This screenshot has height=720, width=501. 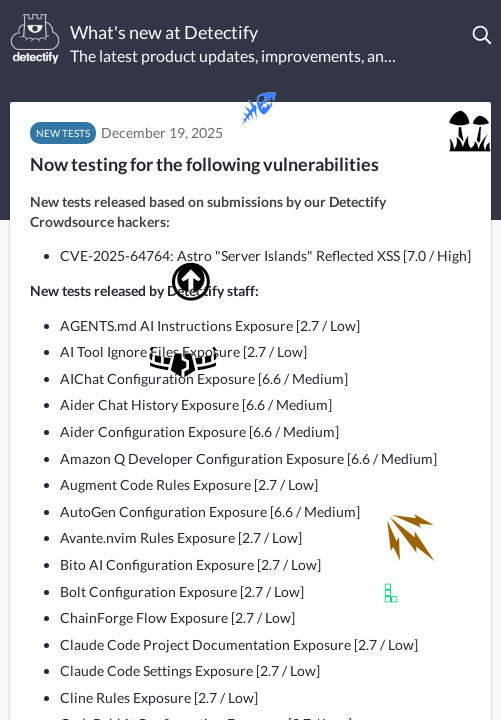 What do you see at coordinates (183, 362) in the screenshot?
I see `equip armor belt to character` at bounding box center [183, 362].